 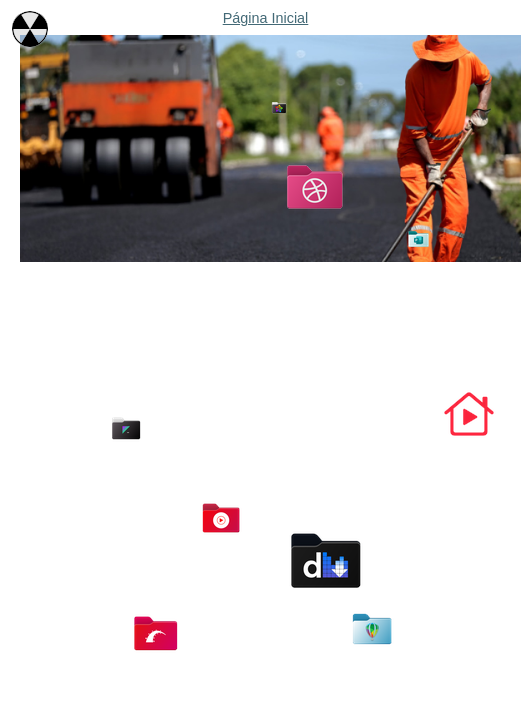 I want to click on folder containing ruby on rails project files, so click(x=155, y=634).